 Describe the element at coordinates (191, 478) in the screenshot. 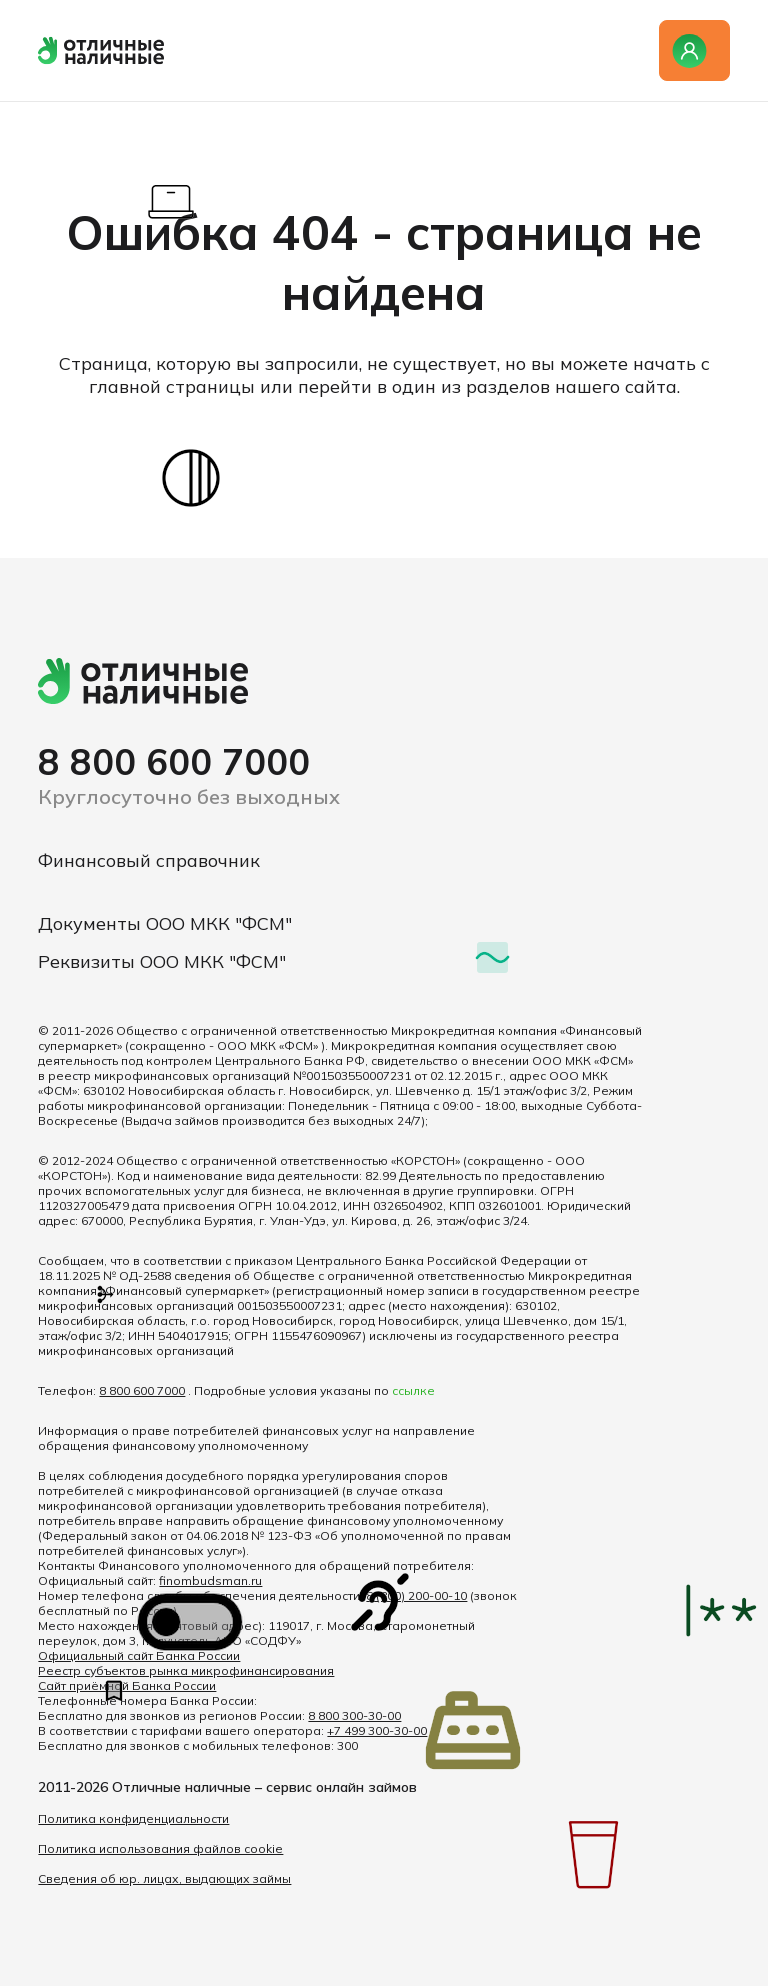

I see `adjust display contrast settings` at that location.